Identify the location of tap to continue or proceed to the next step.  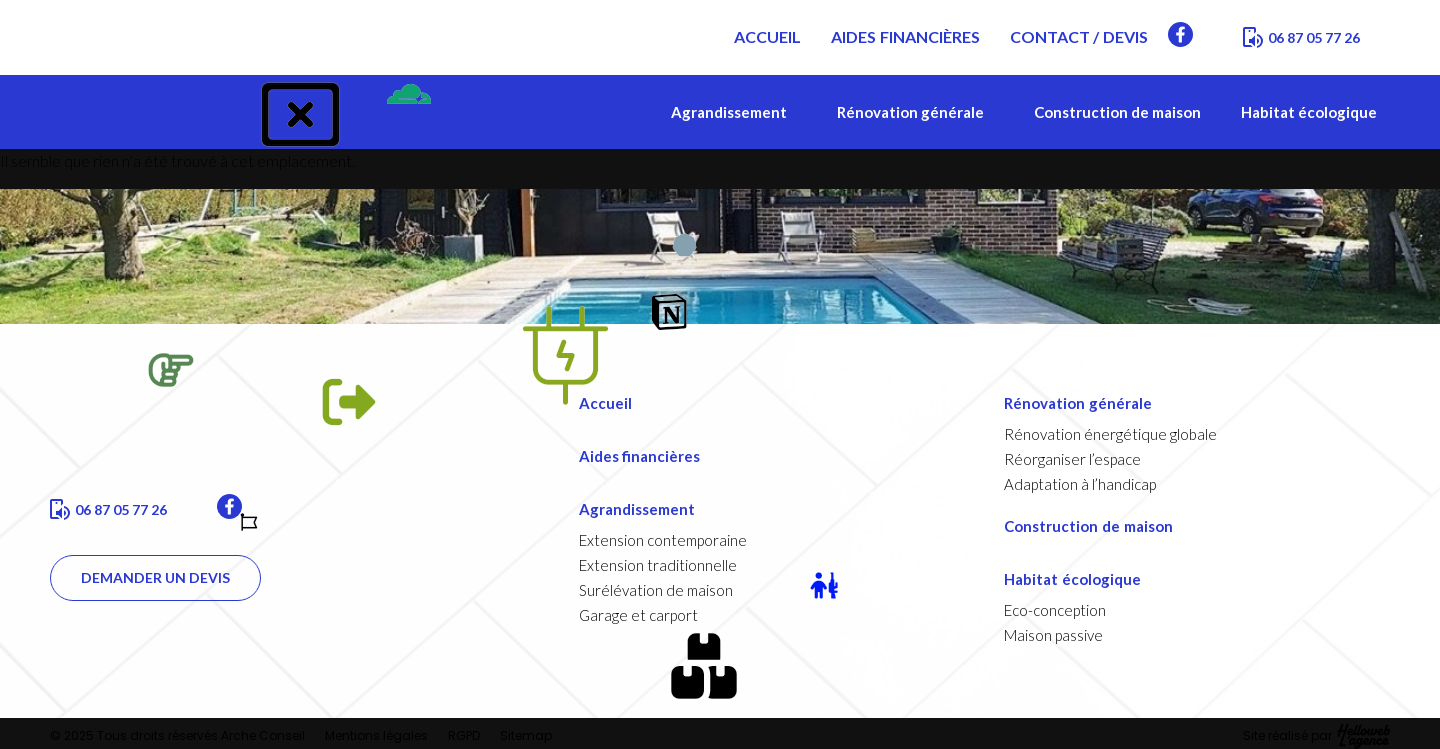
(171, 370).